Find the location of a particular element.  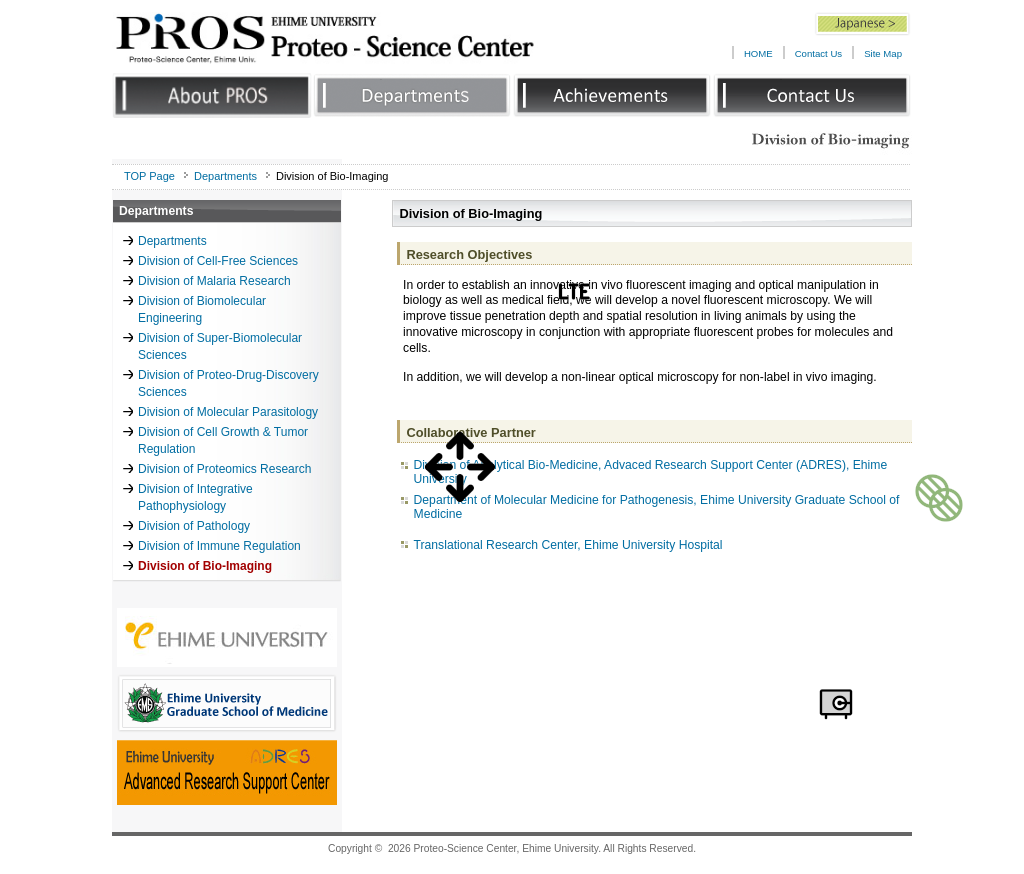

merge or combine selected elements is located at coordinates (939, 498).